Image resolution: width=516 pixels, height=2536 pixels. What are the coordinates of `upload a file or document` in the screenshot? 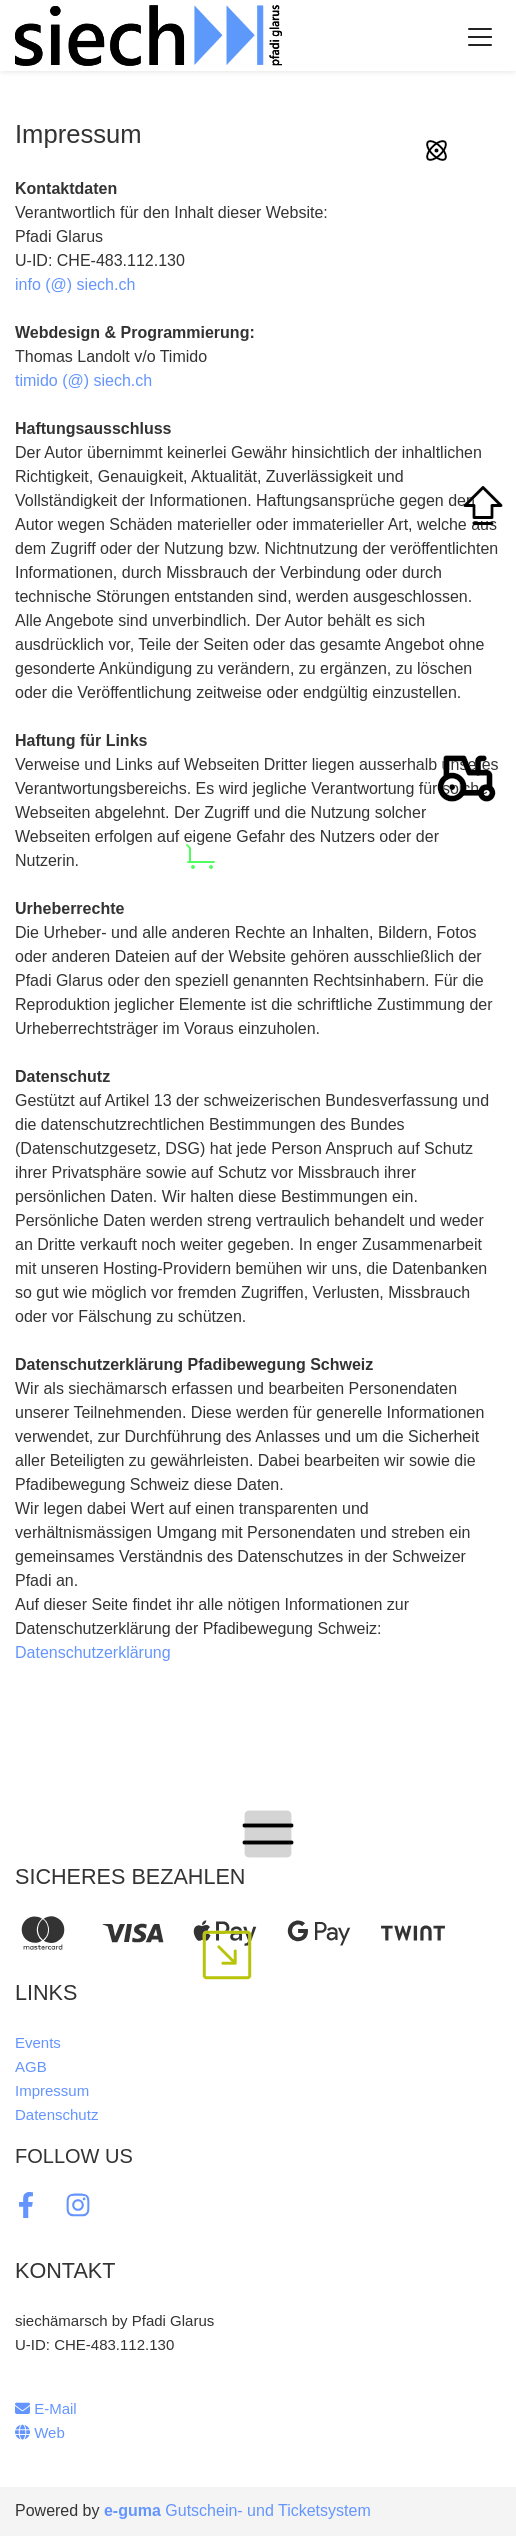 It's located at (483, 507).